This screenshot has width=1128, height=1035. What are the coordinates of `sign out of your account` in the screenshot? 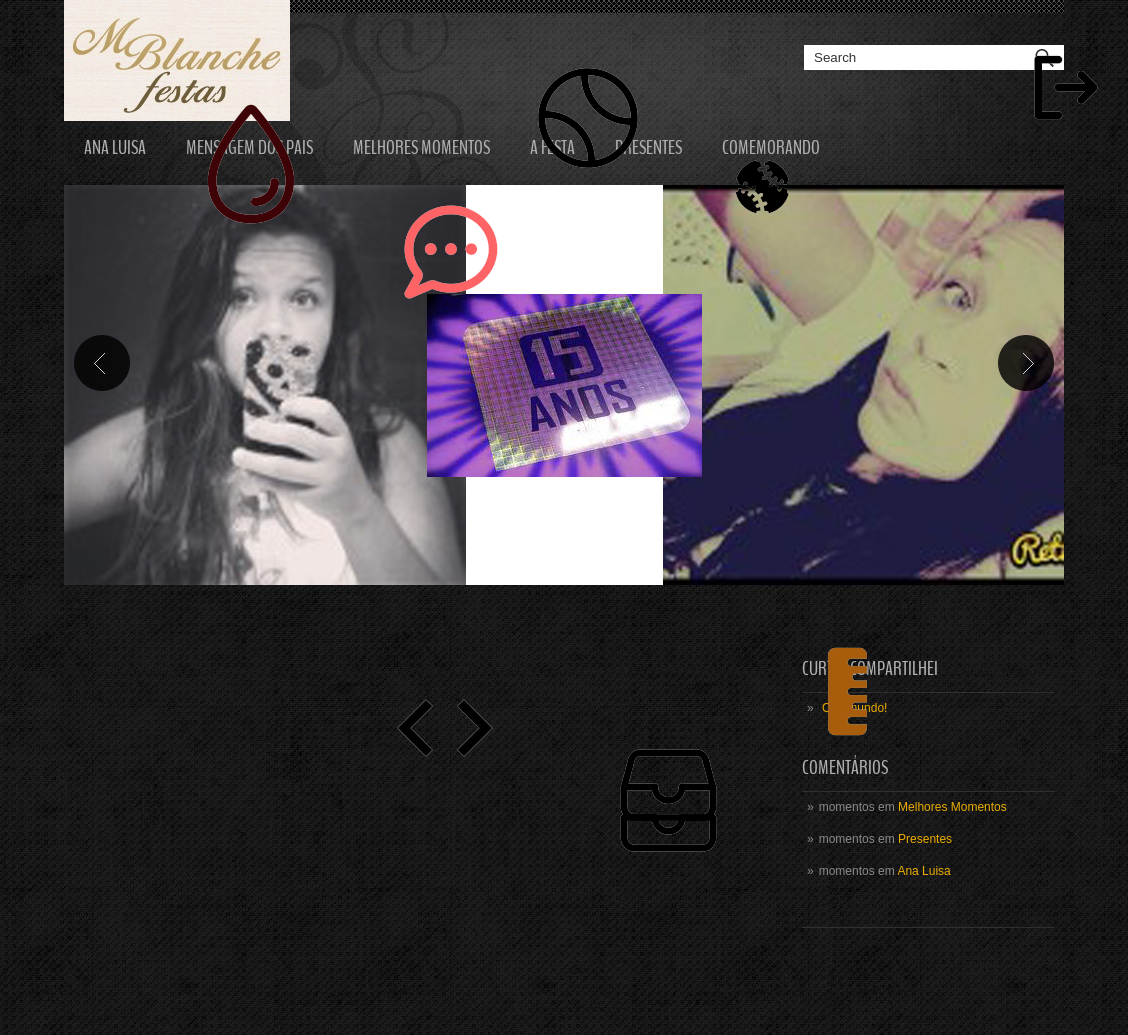 It's located at (1063, 87).